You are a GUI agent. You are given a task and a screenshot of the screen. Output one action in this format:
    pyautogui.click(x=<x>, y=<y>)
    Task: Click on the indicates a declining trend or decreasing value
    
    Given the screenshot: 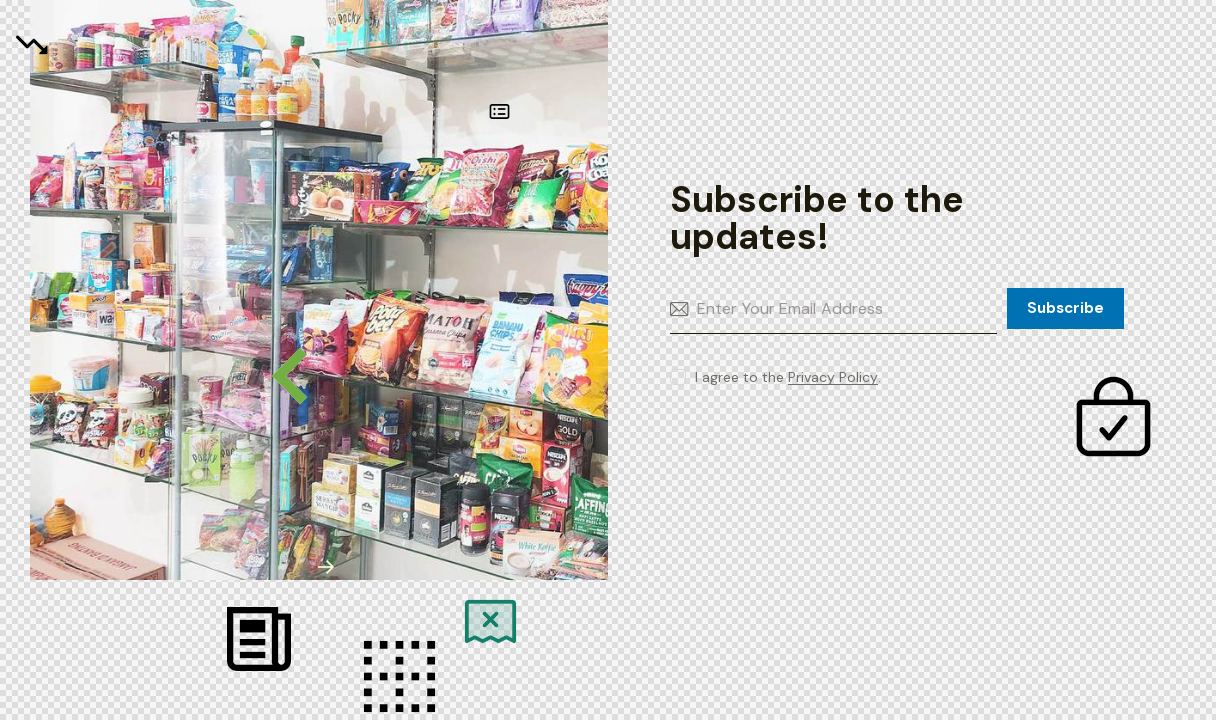 What is the action you would take?
    pyautogui.click(x=31, y=44)
    